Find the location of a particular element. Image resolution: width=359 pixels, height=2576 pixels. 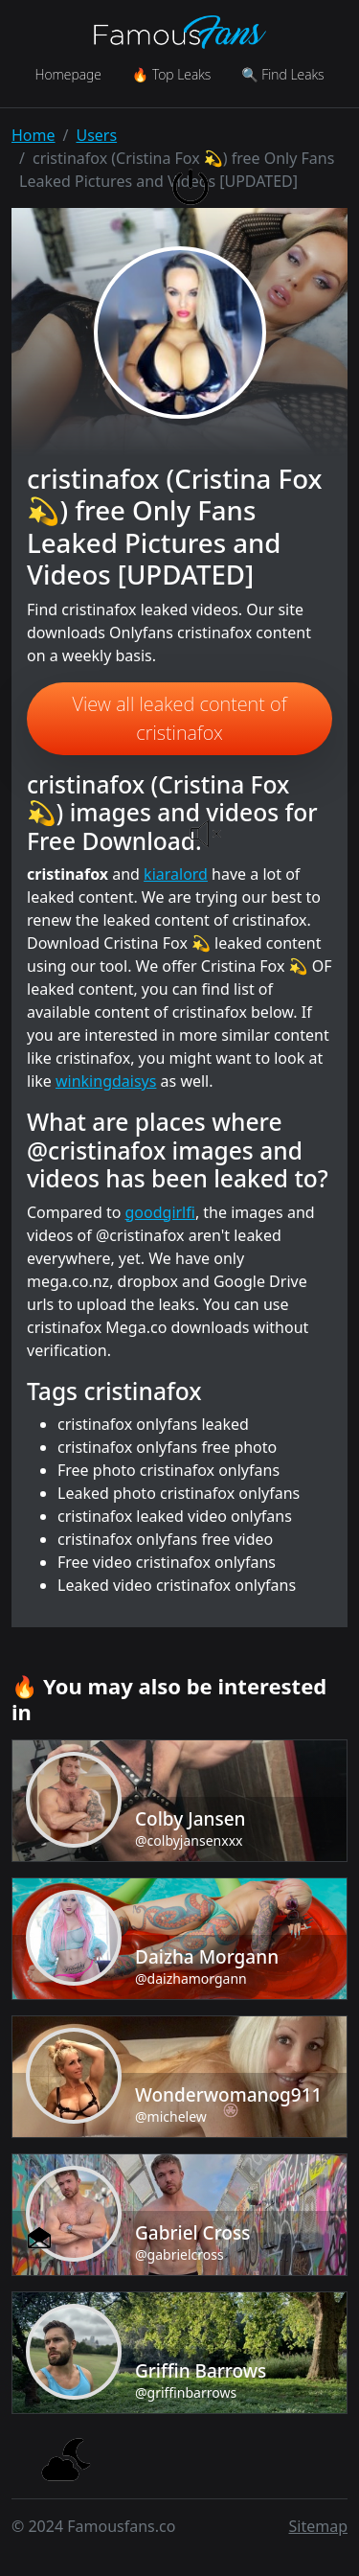

turn off or shut down the device is located at coordinates (191, 187).